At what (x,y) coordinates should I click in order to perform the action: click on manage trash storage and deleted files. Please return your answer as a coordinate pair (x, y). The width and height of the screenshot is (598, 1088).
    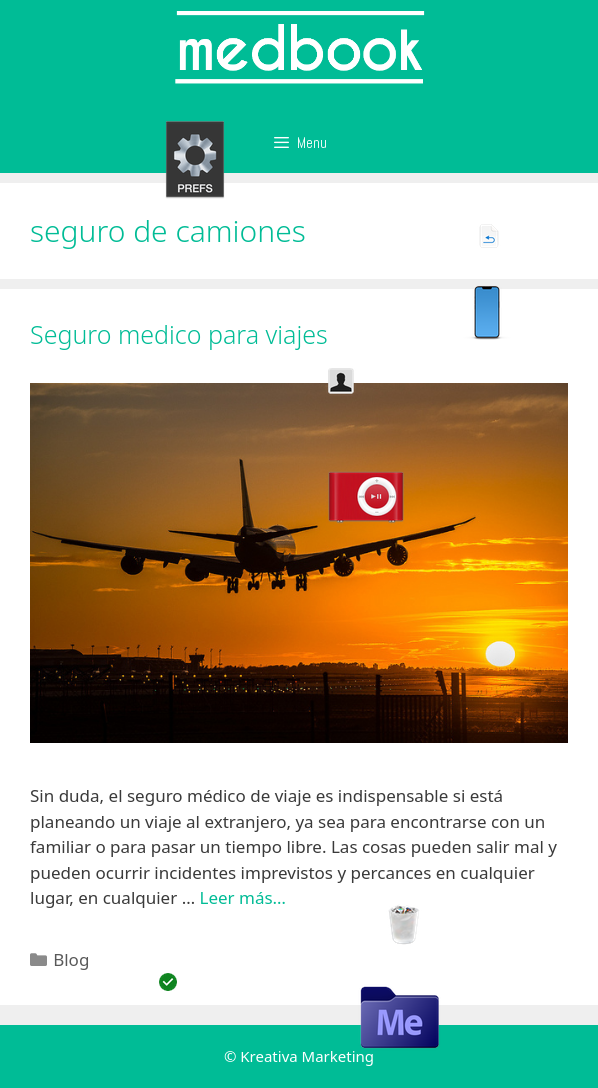
    Looking at the image, I should click on (404, 925).